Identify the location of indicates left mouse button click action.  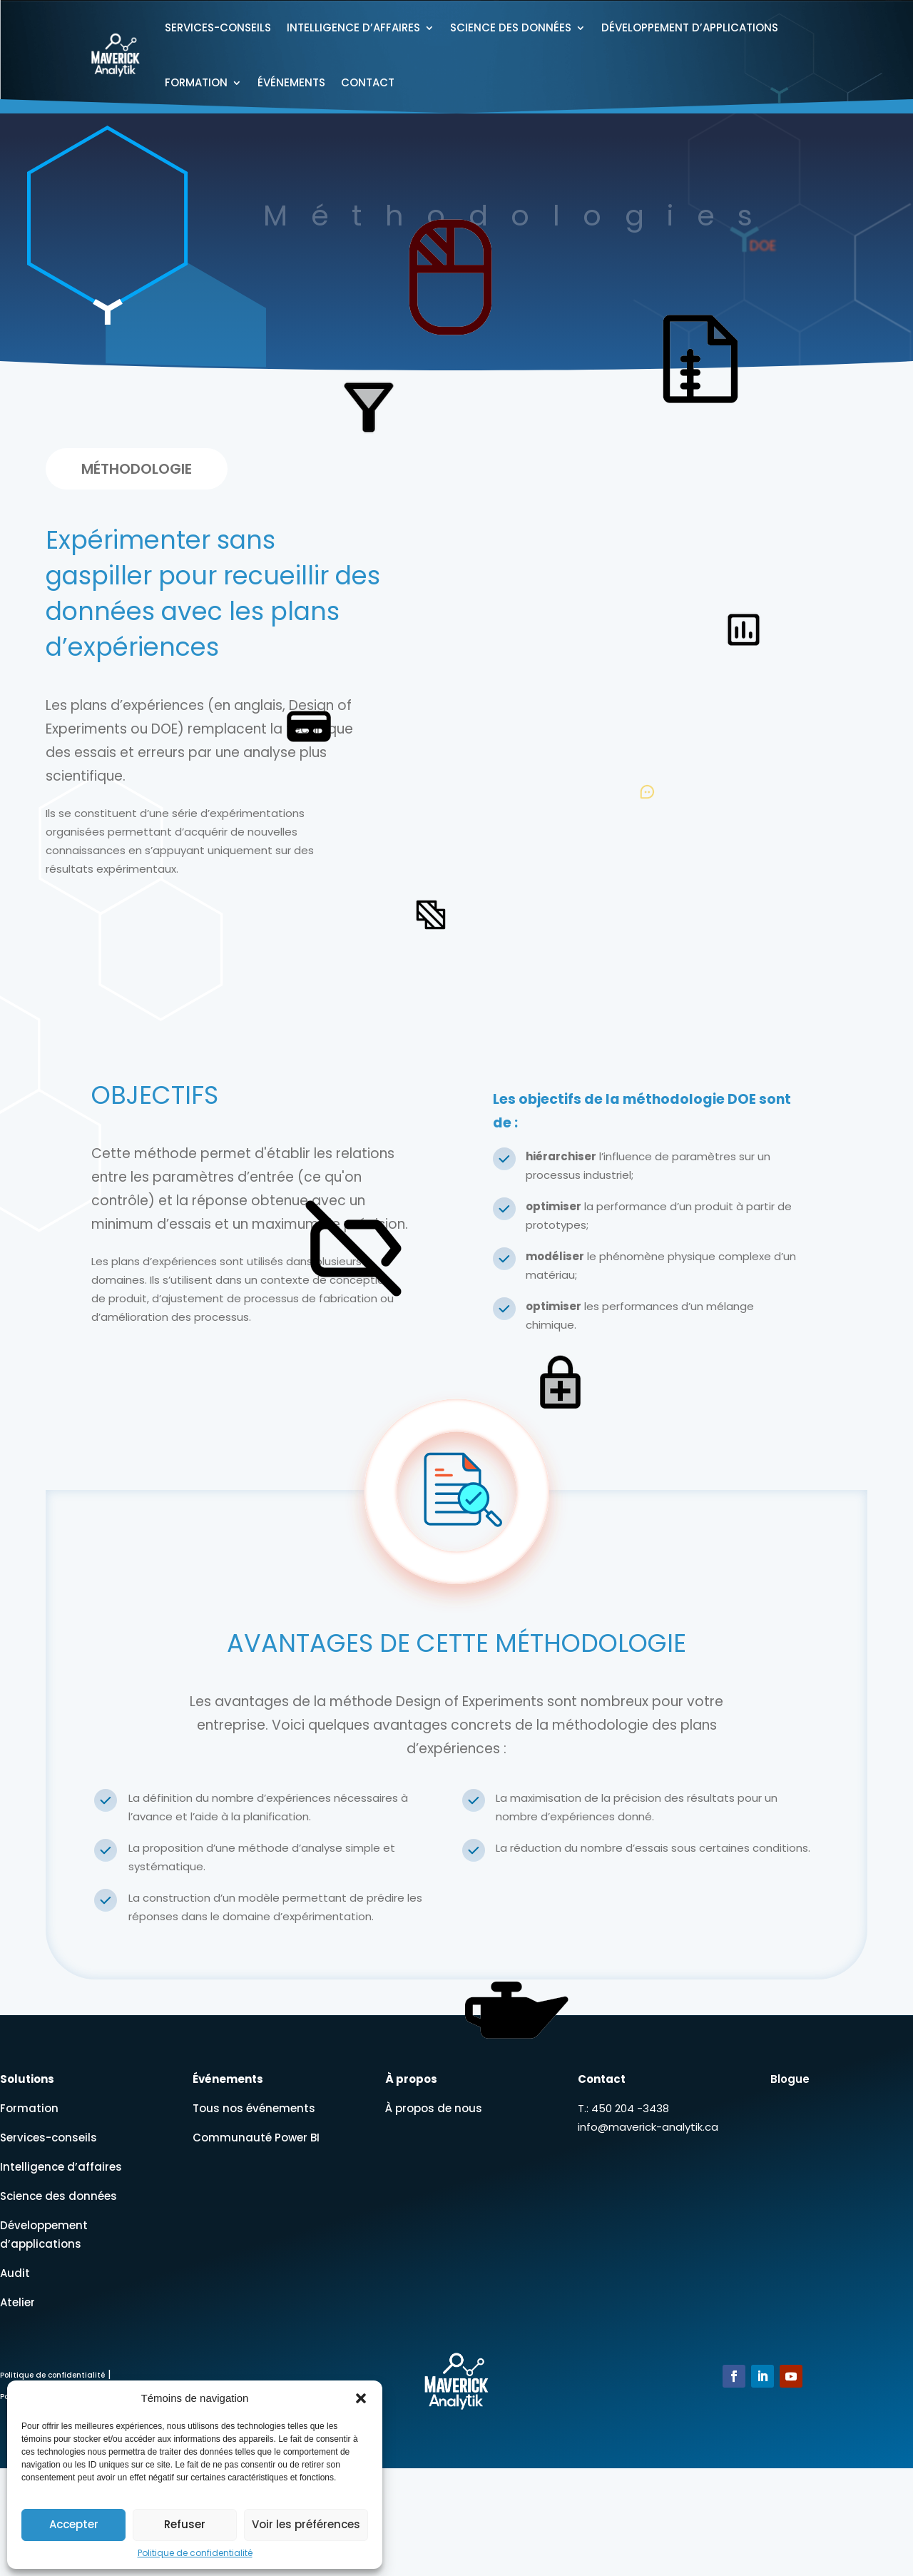
(450, 277).